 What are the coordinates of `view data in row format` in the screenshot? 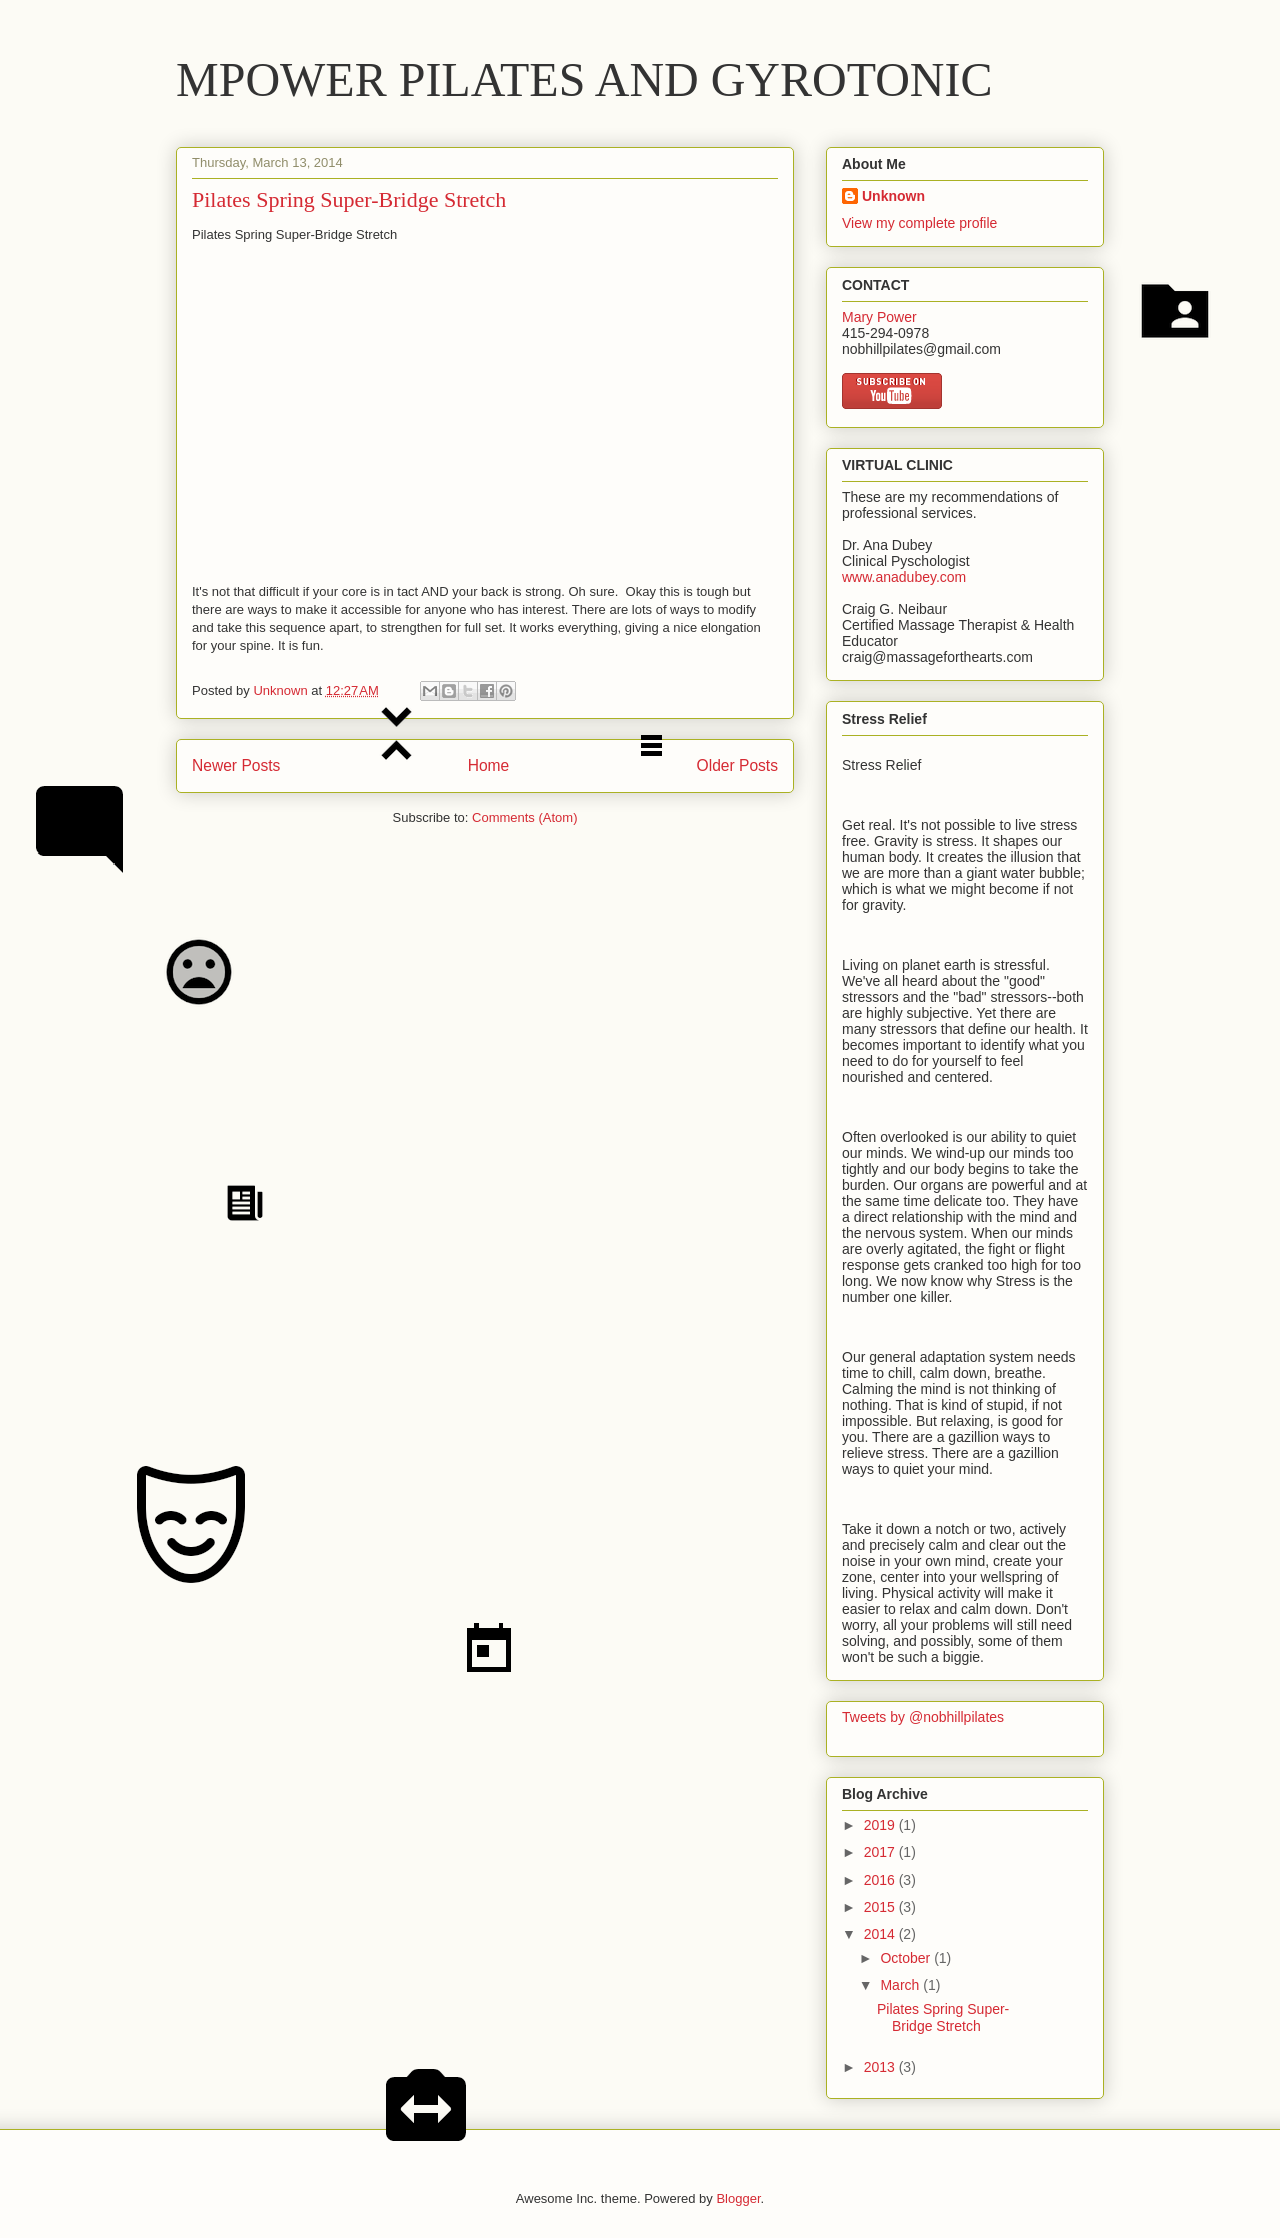 It's located at (651, 745).